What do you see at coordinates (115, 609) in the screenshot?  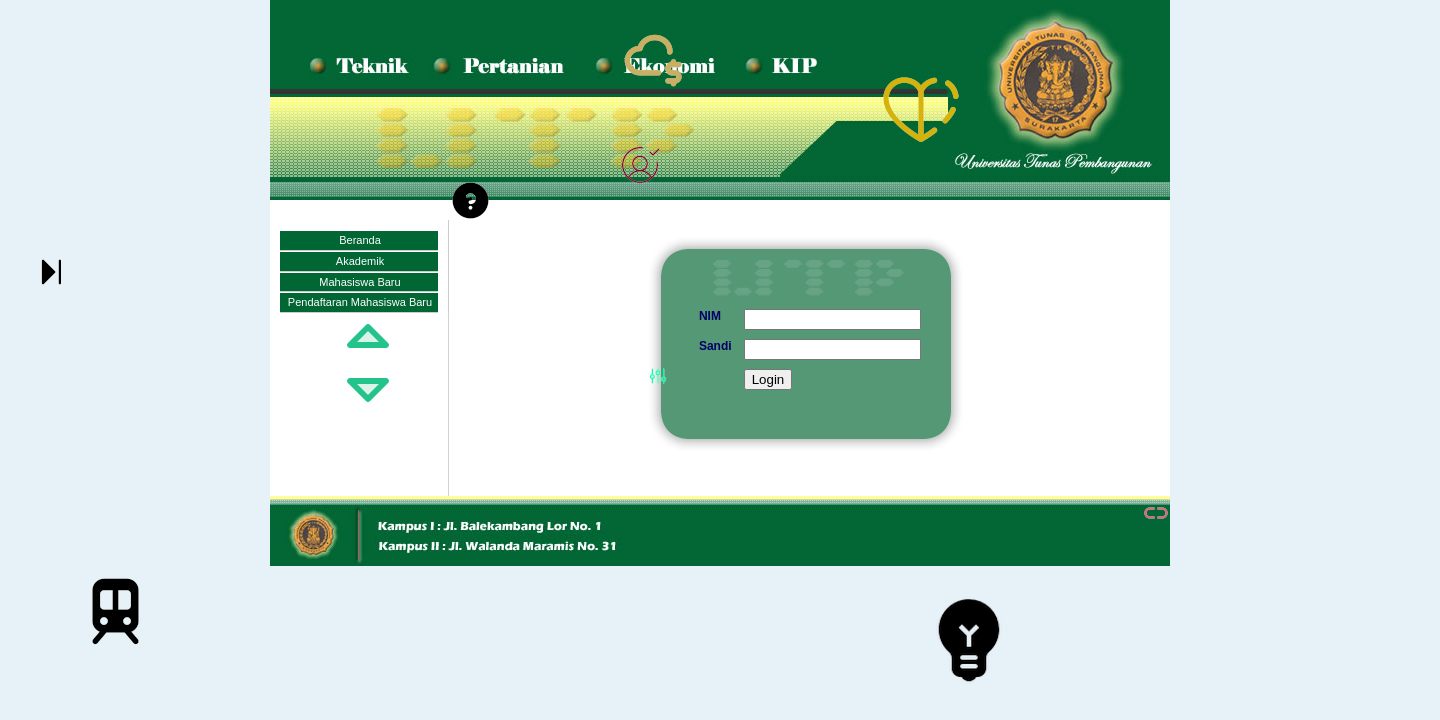 I see `access subway or metro transit information` at bounding box center [115, 609].